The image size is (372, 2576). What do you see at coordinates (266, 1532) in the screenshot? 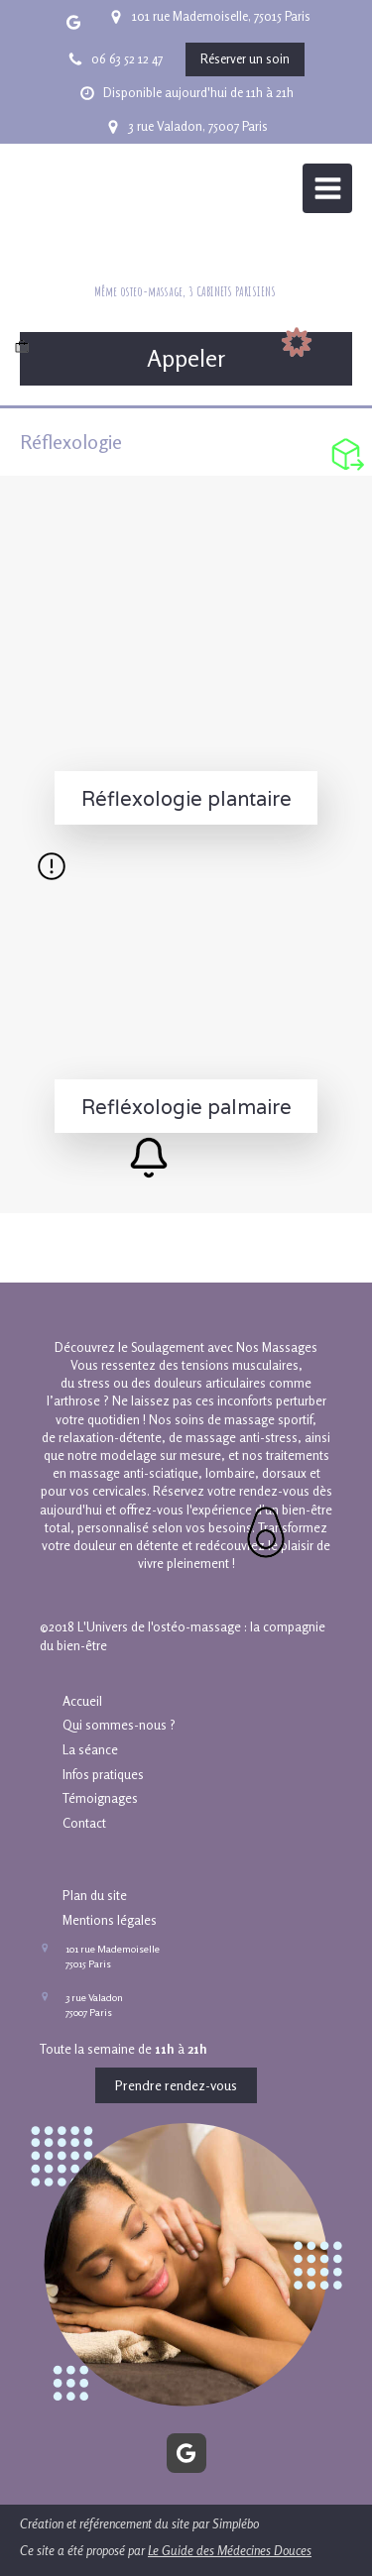
I see `browse healthy food or recipe options` at bounding box center [266, 1532].